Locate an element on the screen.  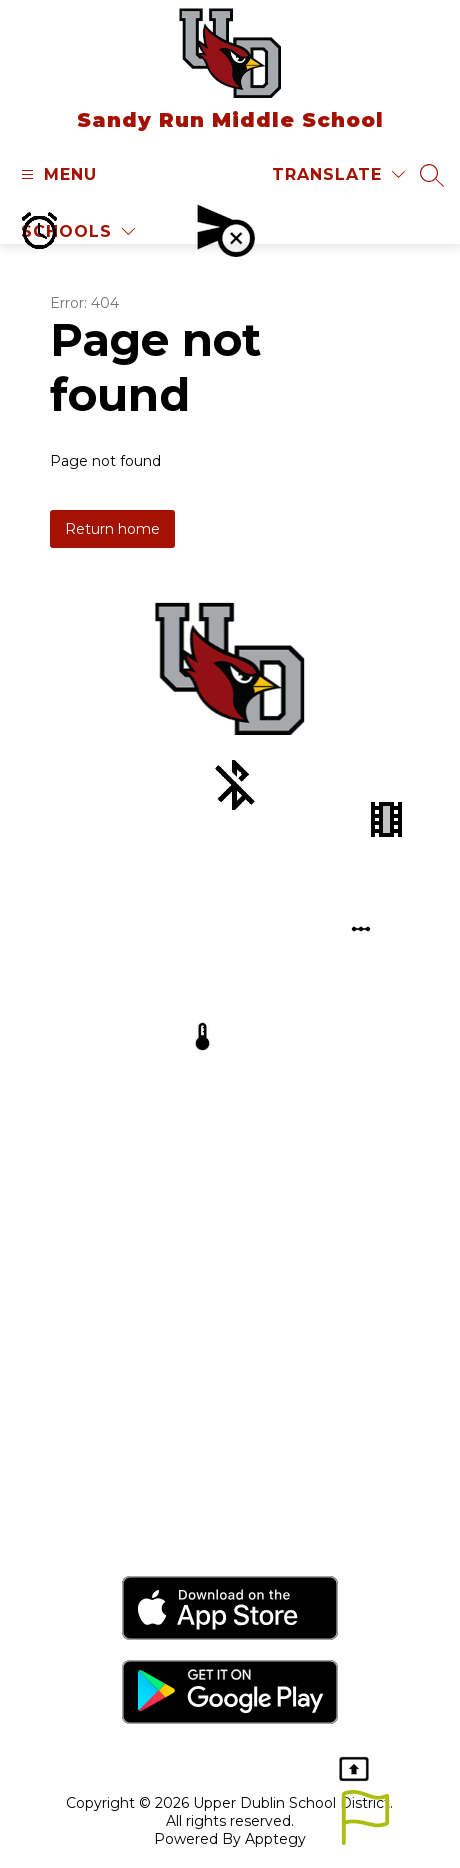
access local movie theaters or showtimes is located at coordinates (386, 819).